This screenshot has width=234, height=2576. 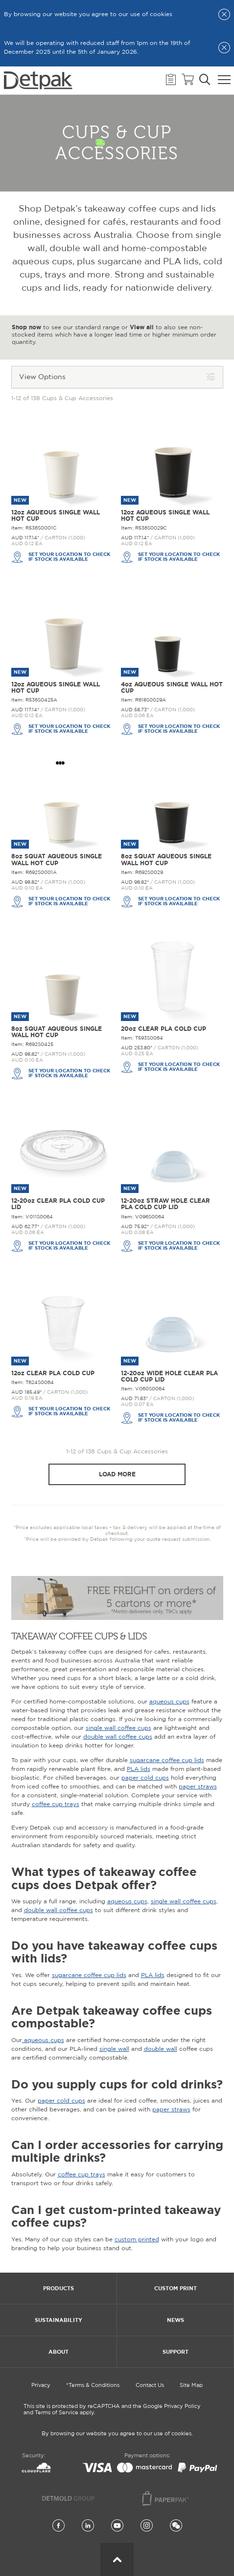 What do you see at coordinates (100, 142) in the screenshot?
I see `indicates express or expedited shipping` at bounding box center [100, 142].